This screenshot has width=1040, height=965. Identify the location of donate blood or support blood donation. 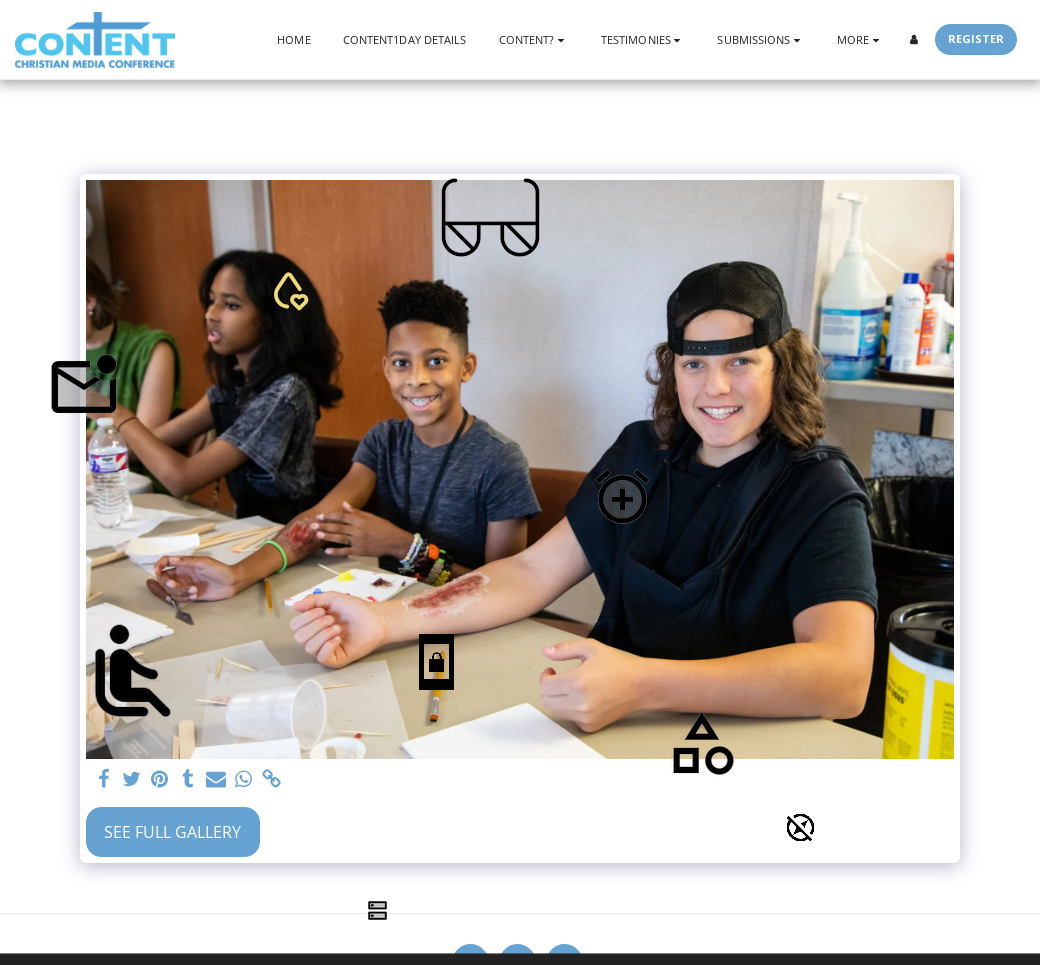
(288, 290).